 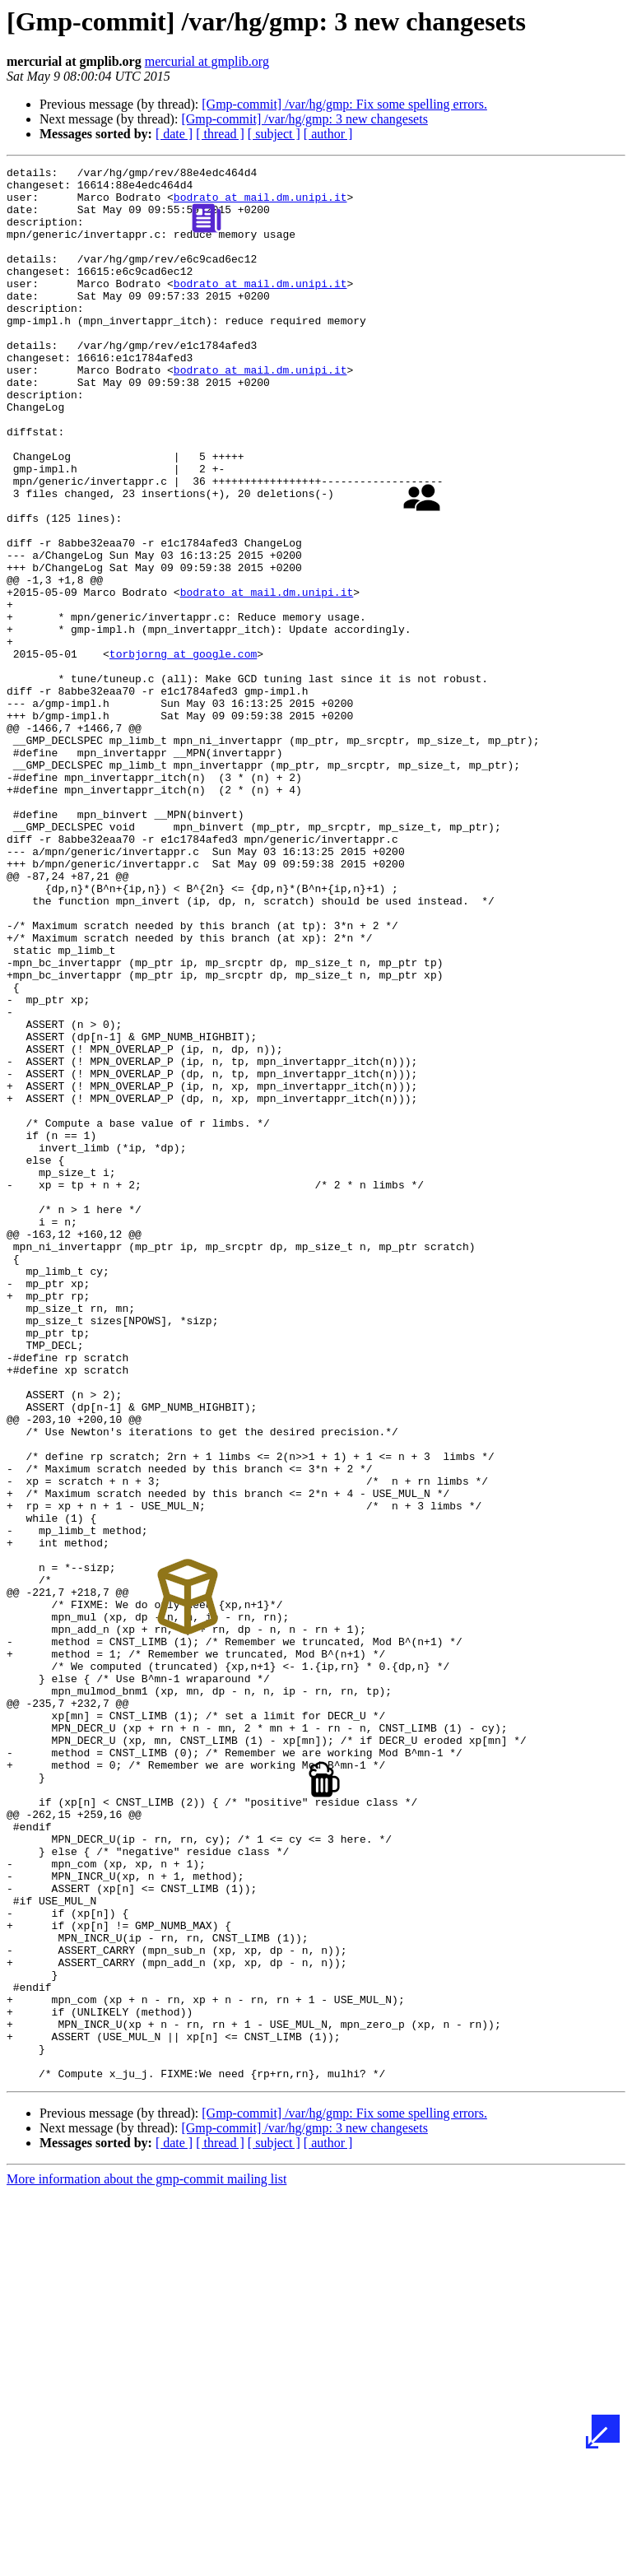 I want to click on view 3D object or model, so click(x=188, y=1597).